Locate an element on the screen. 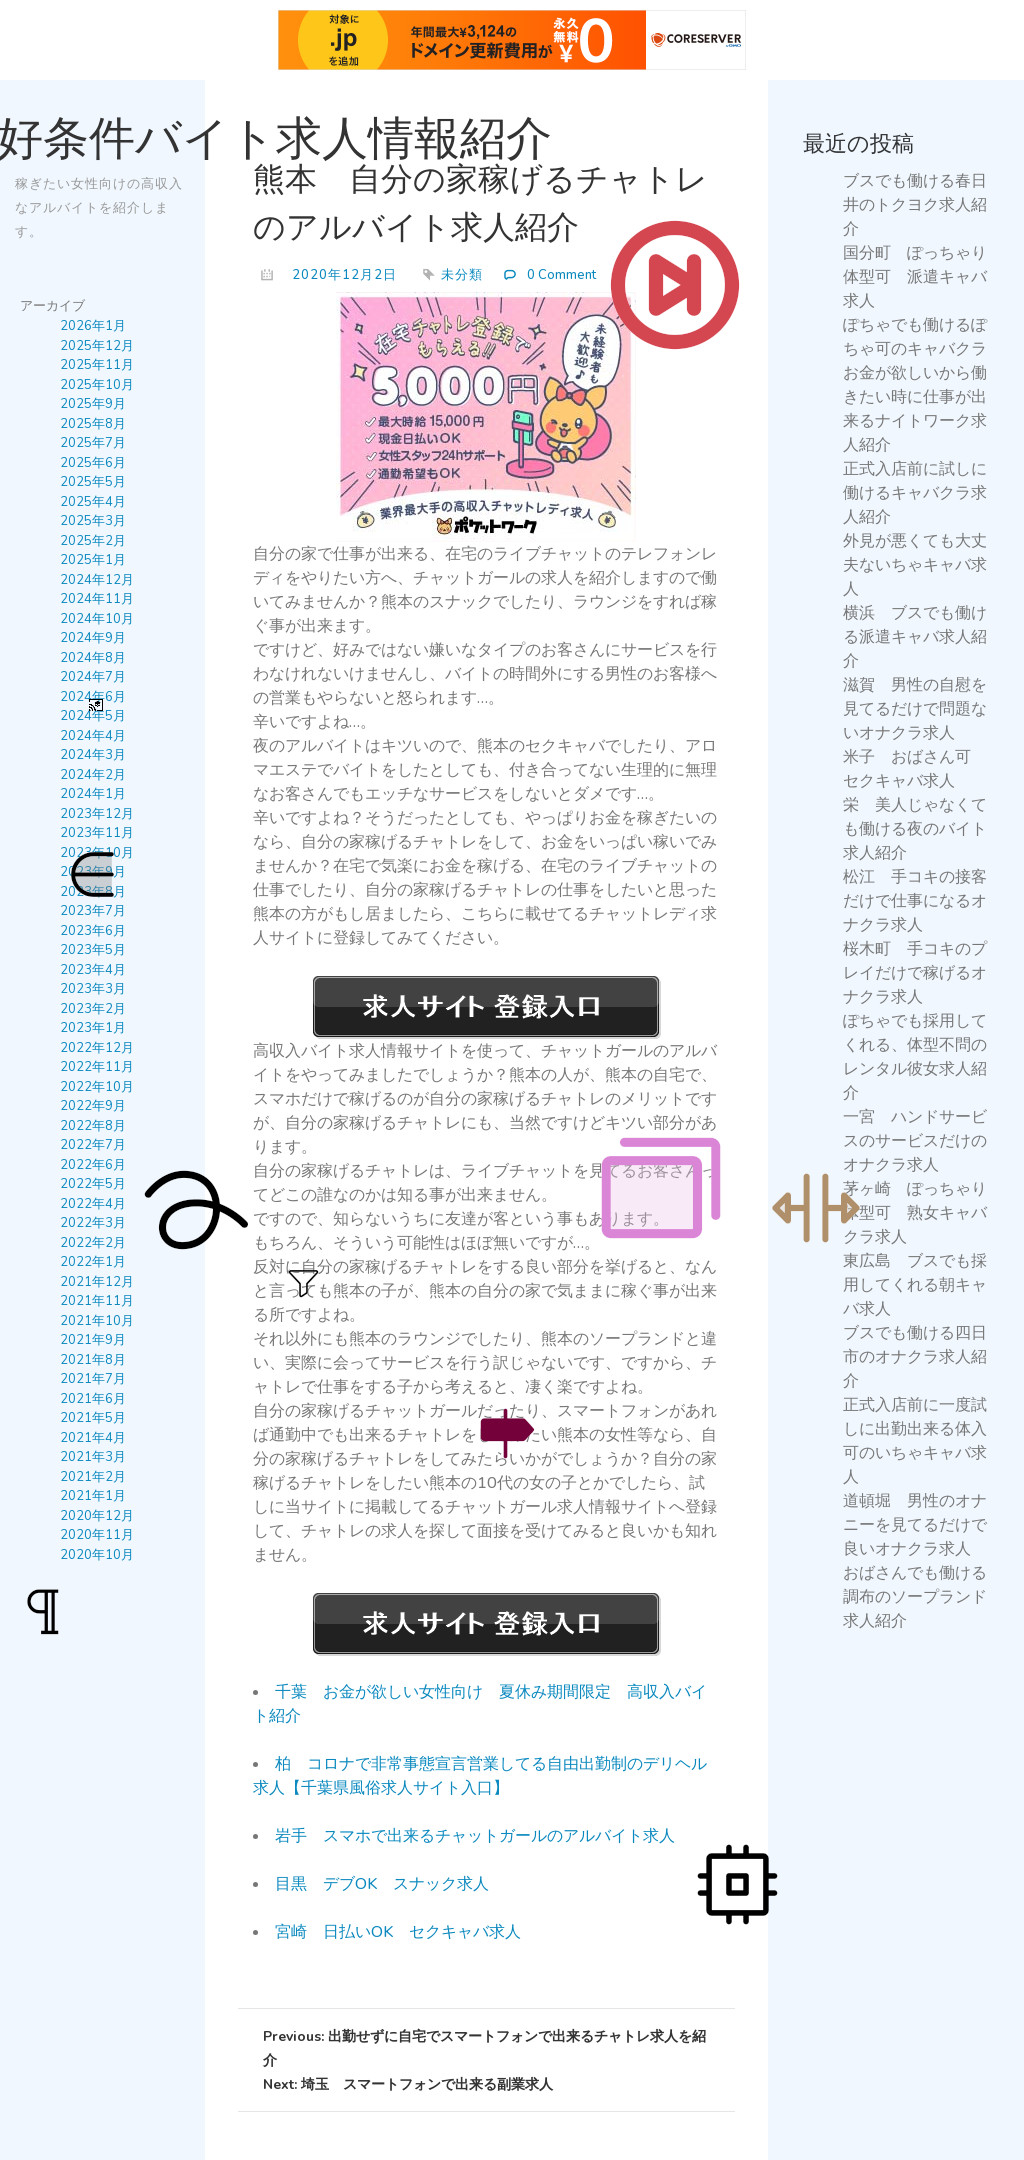 The image size is (1024, 2160). filter or sort content is located at coordinates (303, 1282).